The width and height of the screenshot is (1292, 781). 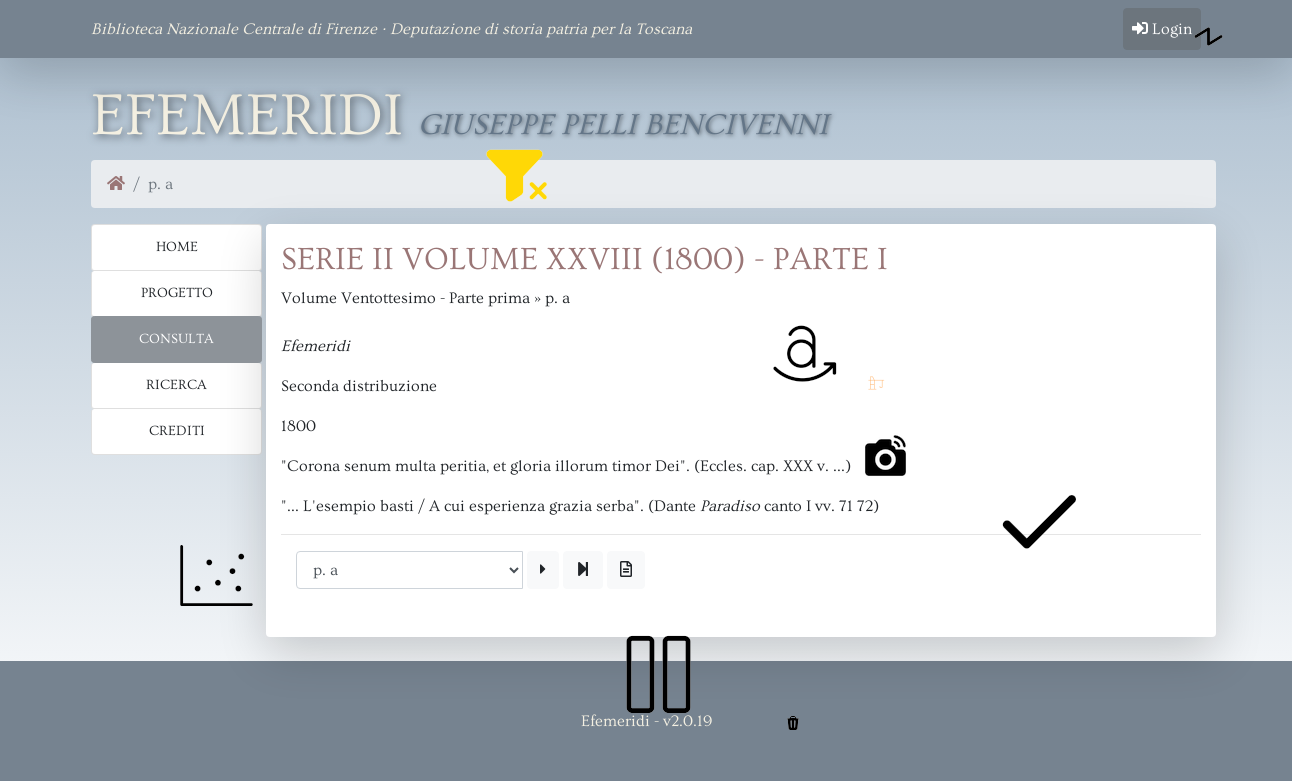 I want to click on confirm or submit an action, so click(x=1038, y=519).